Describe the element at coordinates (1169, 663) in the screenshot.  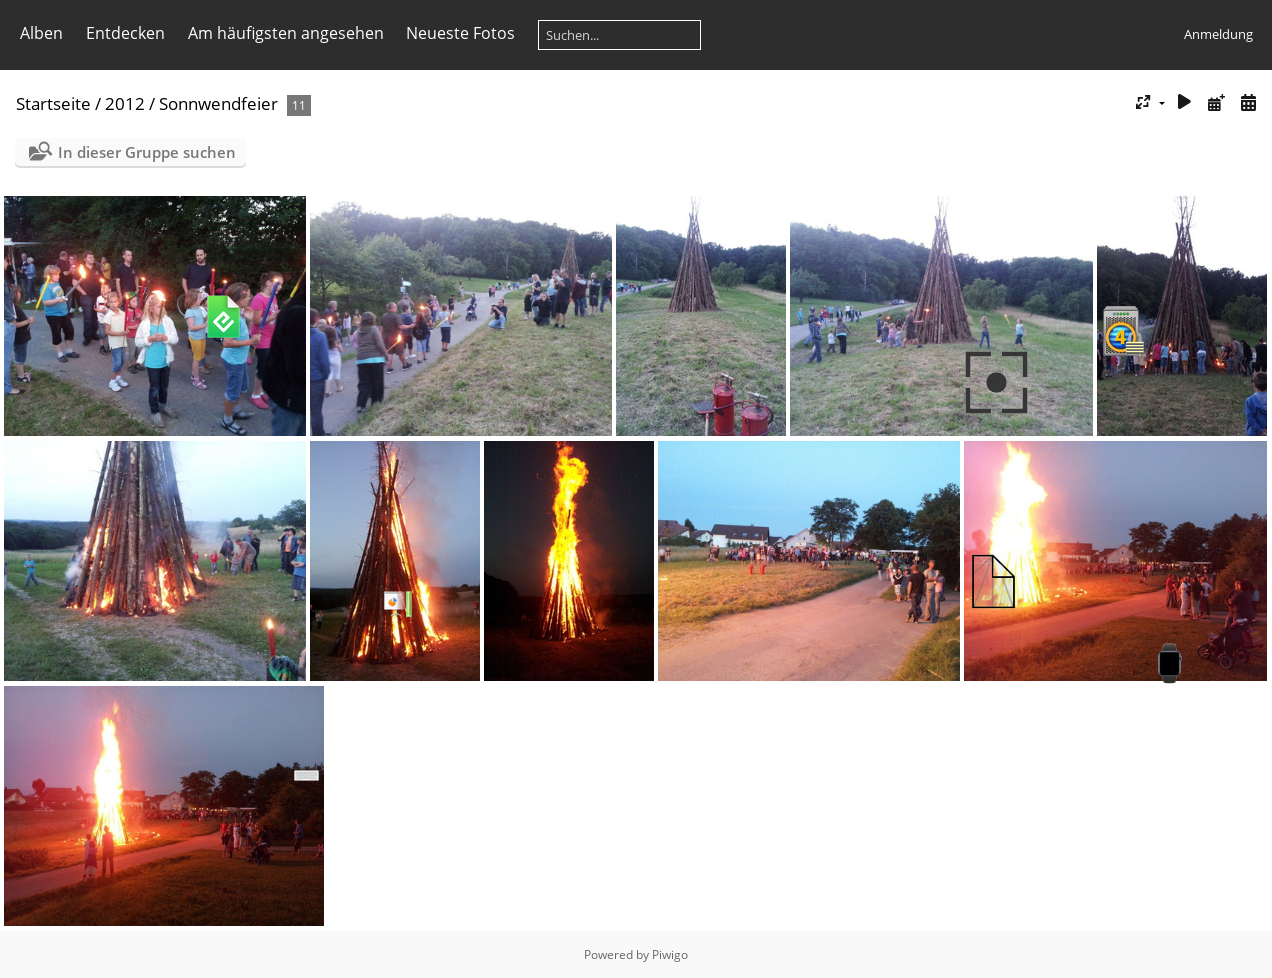
I see `apple watch series 6 device icon` at that location.